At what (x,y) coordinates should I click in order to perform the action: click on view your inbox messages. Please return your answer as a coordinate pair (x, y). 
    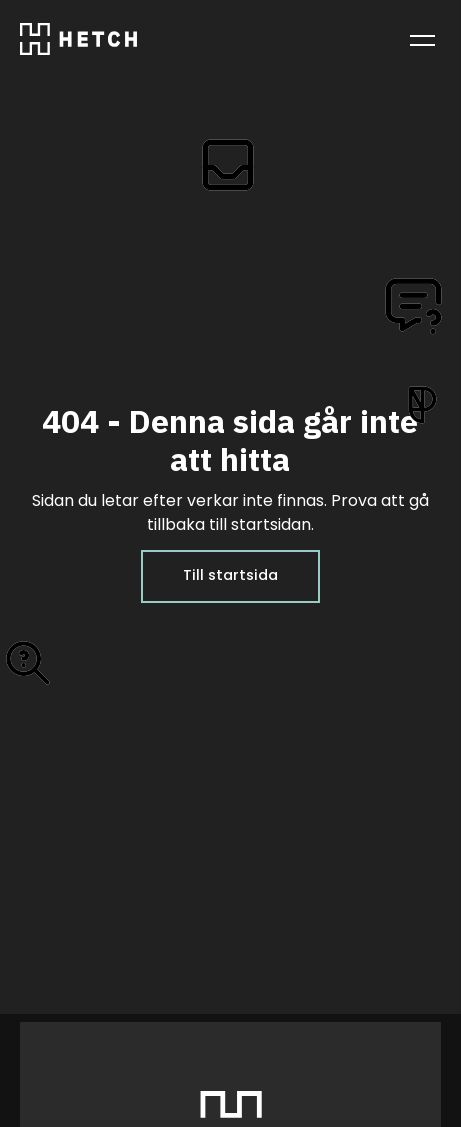
    Looking at the image, I should click on (228, 165).